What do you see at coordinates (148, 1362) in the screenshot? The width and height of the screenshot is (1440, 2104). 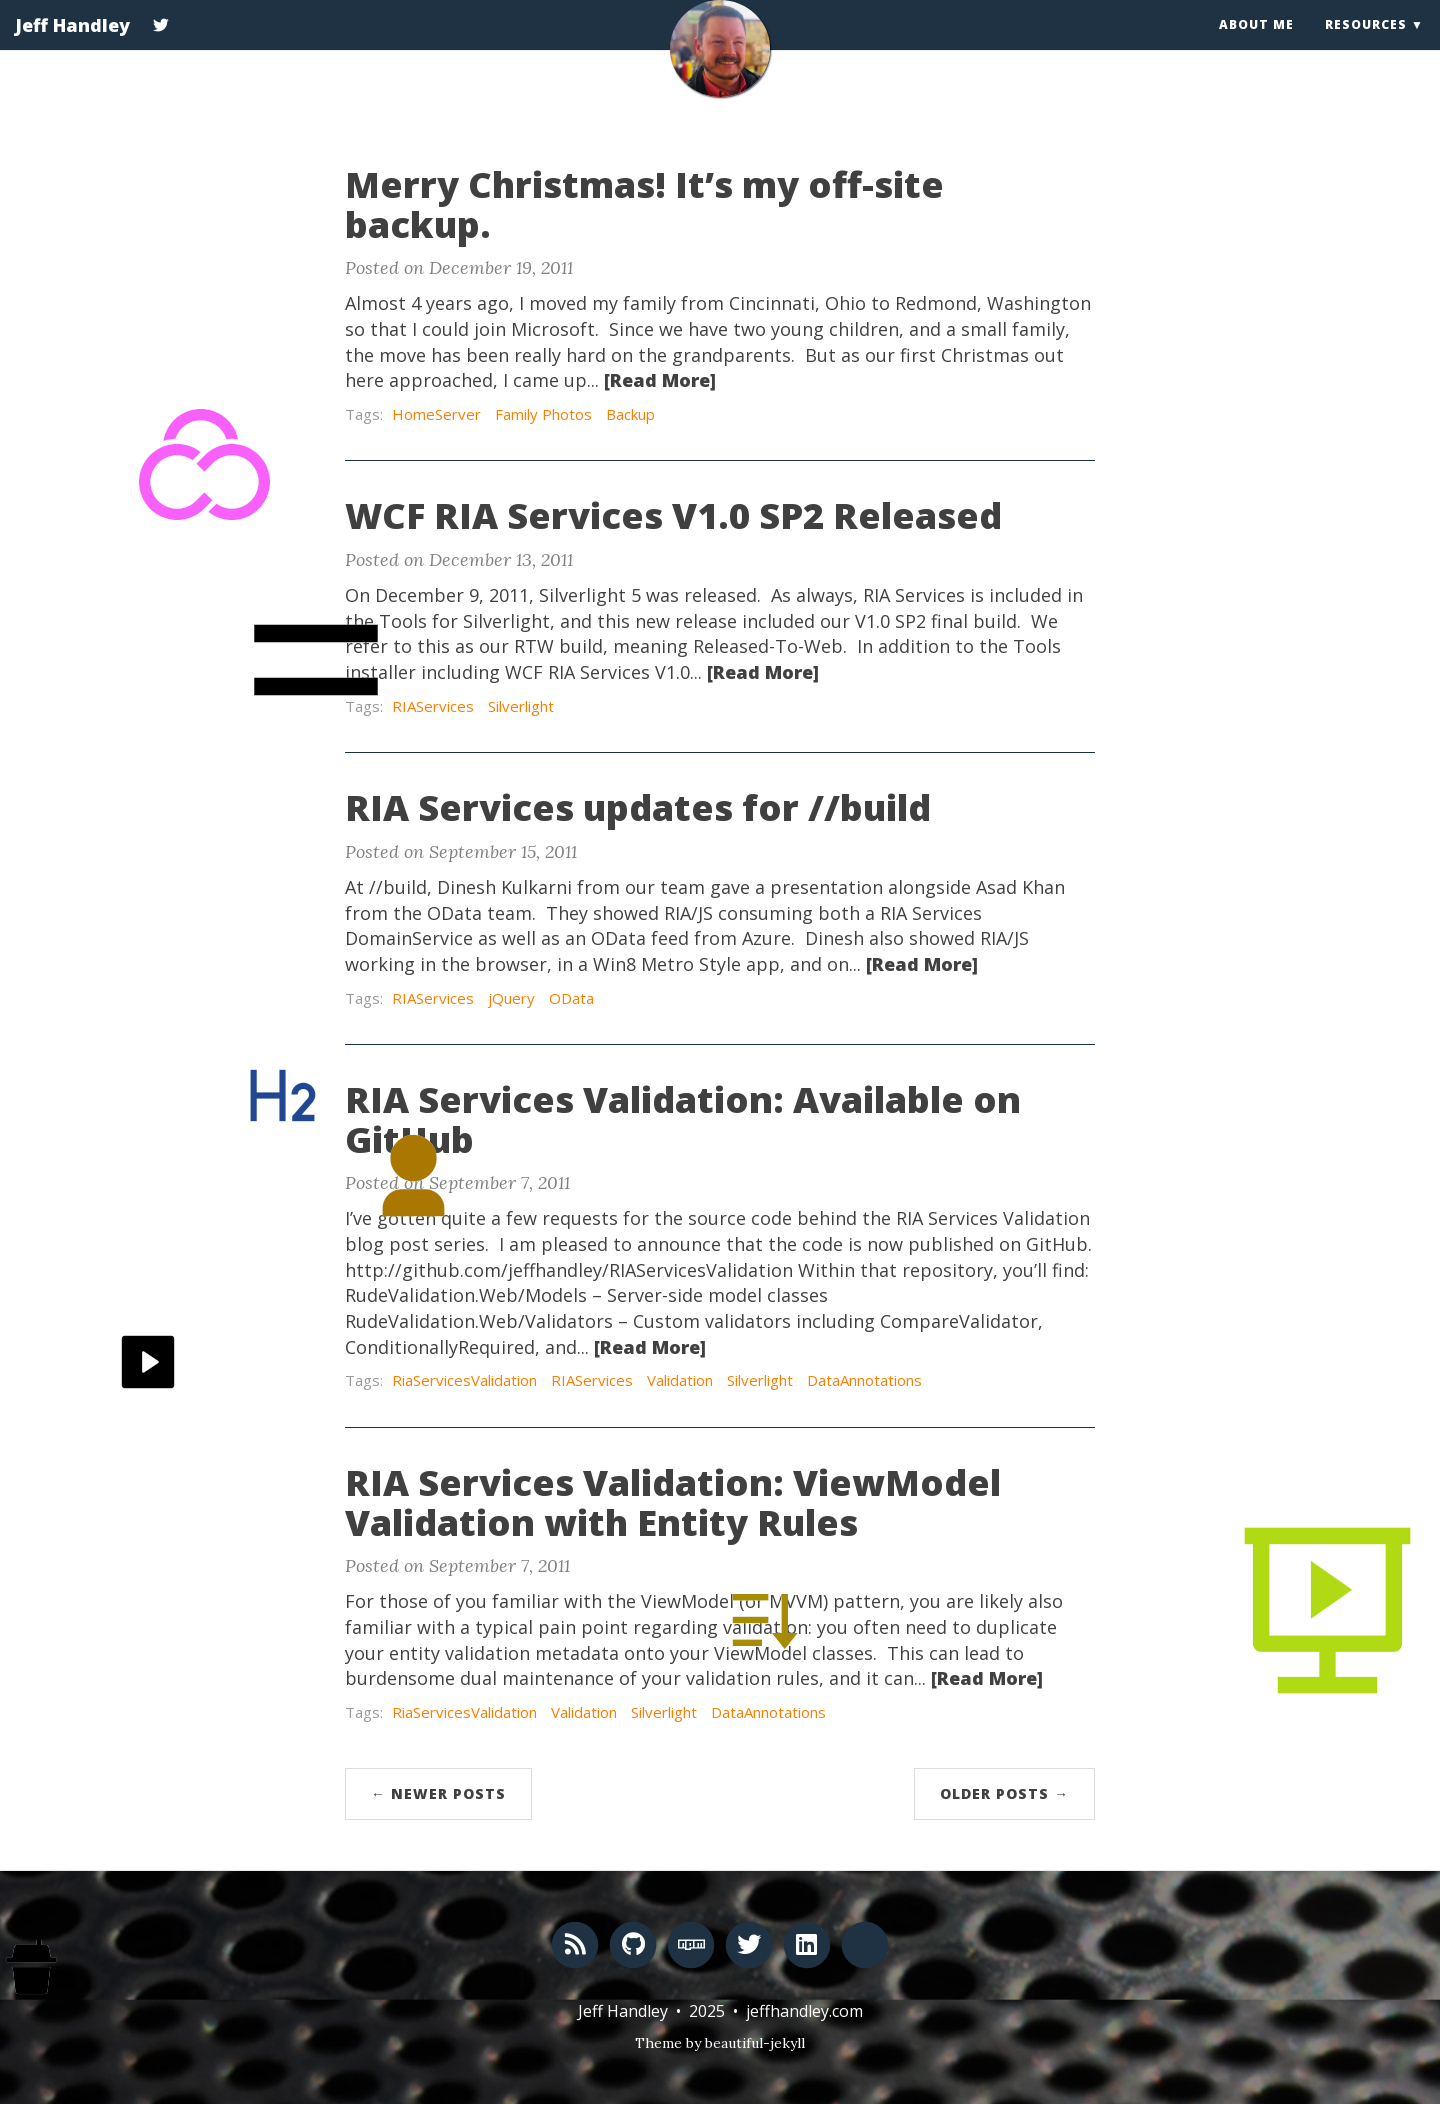 I see `play video content` at bounding box center [148, 1362].